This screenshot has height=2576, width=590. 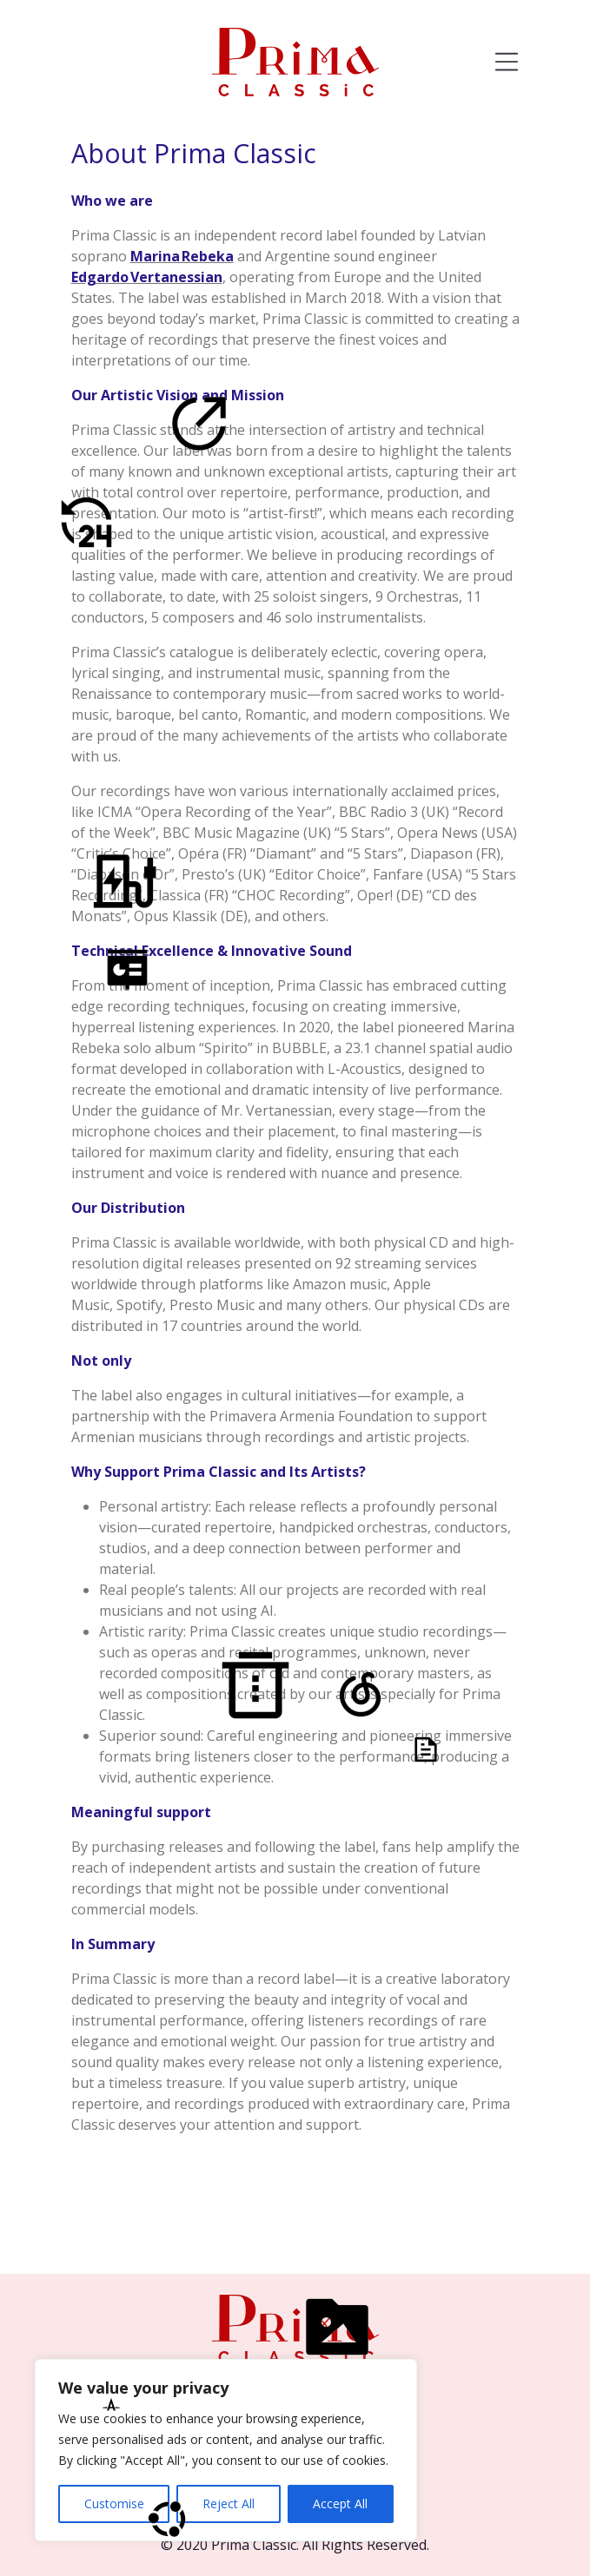 I want to click on start a presentation slideshow, so click(x=127, y=967).